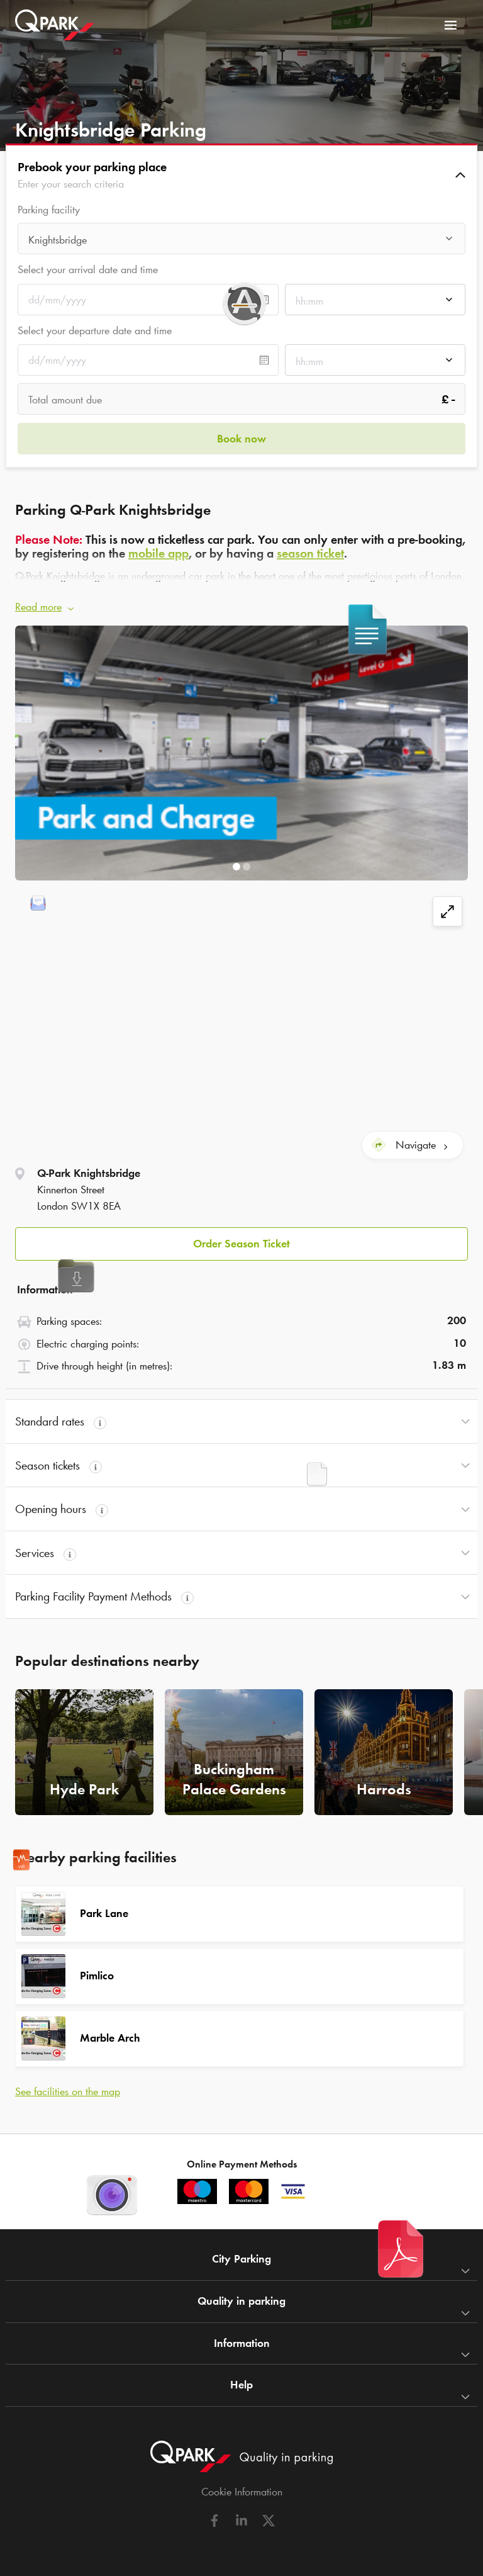  What do you see at coordinates (317, 1474) in the screenshot?
I see `preview a text file before opening` at bounding box center [317, 1474].